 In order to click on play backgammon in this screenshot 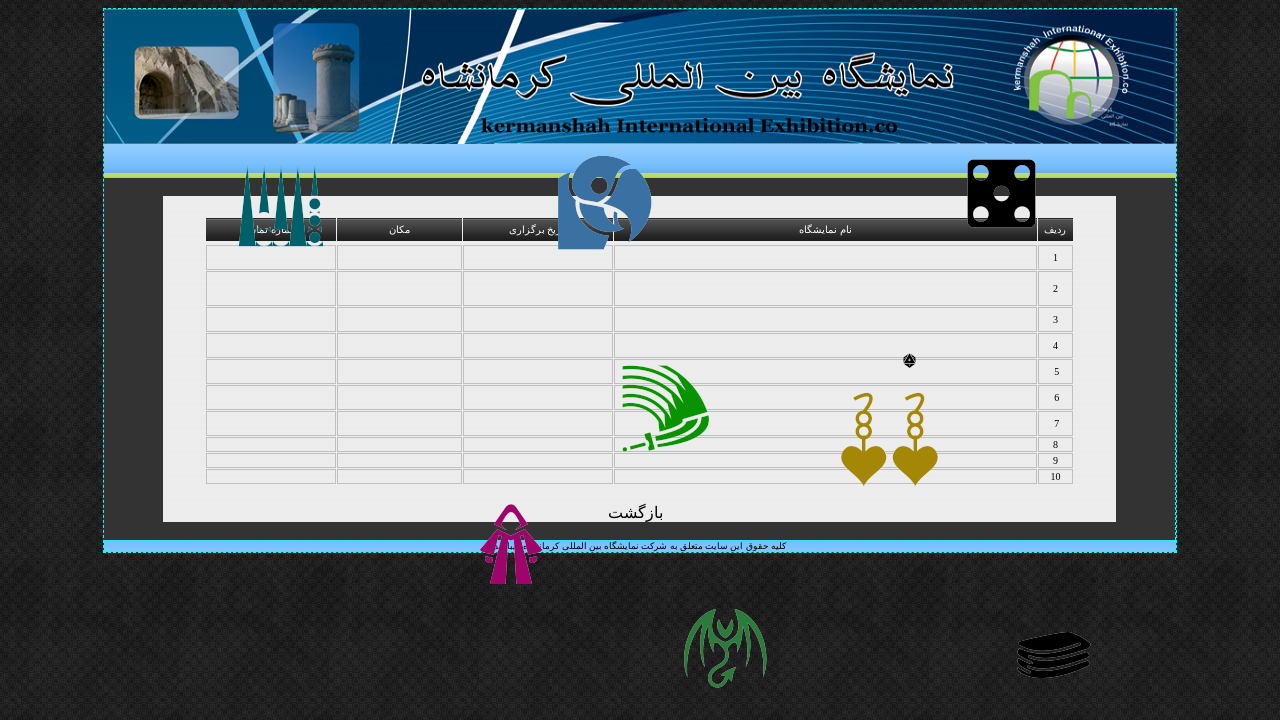, I will do `click(281, 204)`.